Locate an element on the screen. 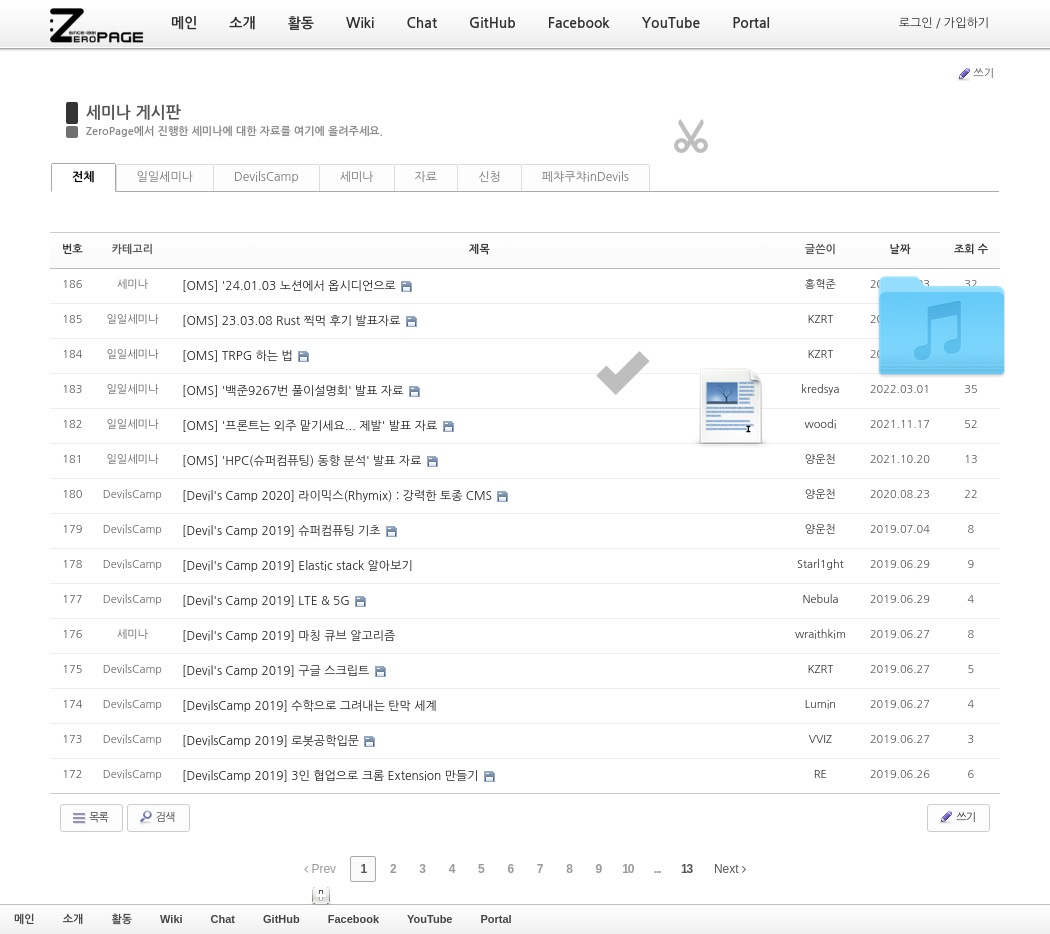 The image size is (1050, 934). zoom in to enlarge content is located at coordinates (321, 895).